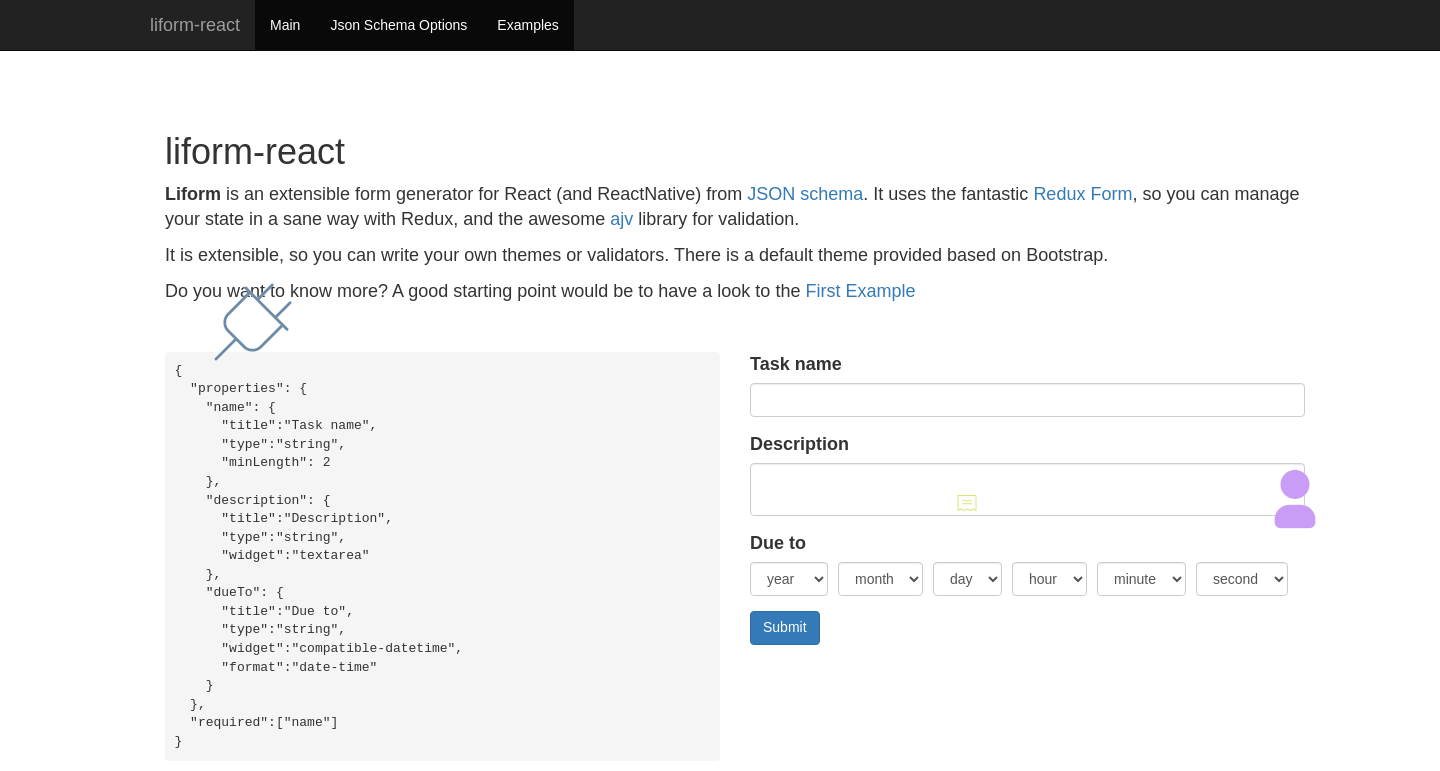 The height and width of the screenshot is (771, 1440). What do you see at coordinates (967, 503) in the screenshot?
I see `view purchase receipt or transaction history` at bounding box center [967, 503].